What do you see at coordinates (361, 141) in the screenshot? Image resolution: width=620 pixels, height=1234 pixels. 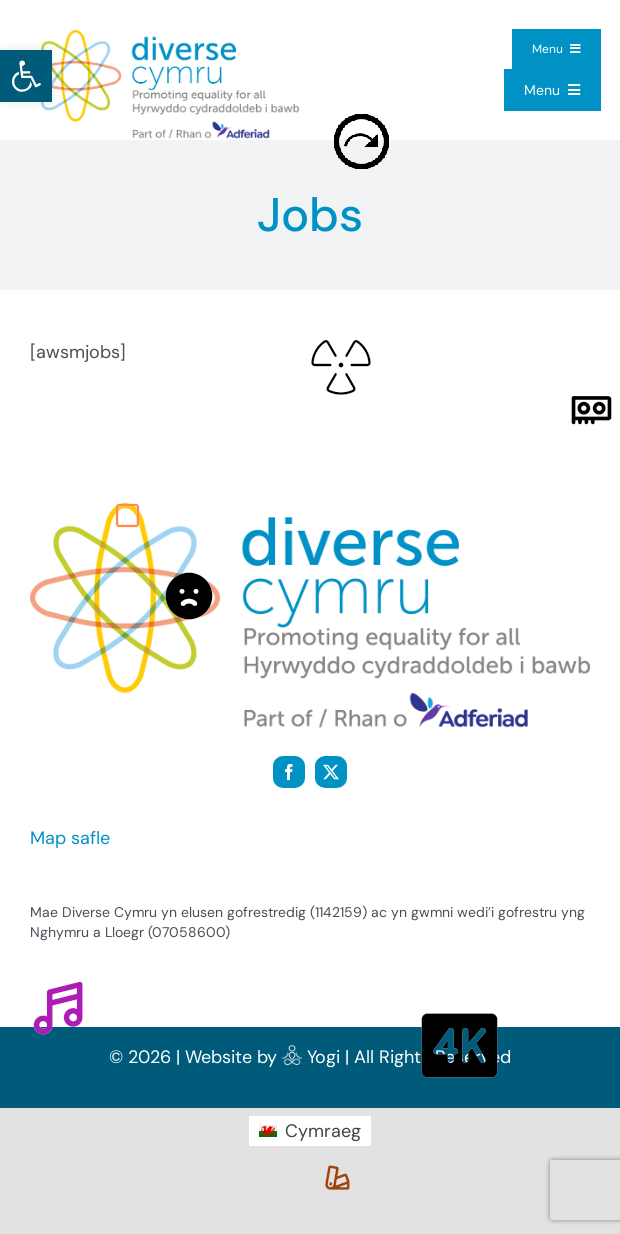 I see `skip to next scheduled item` at bounding box center [361, 141].